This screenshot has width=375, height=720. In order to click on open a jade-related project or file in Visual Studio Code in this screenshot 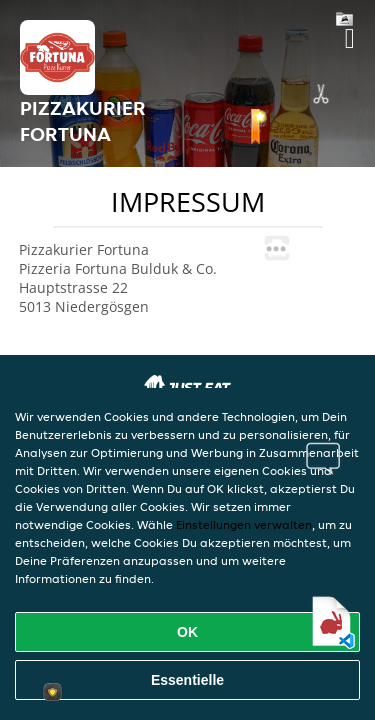, I will do `click(331, 622)`.